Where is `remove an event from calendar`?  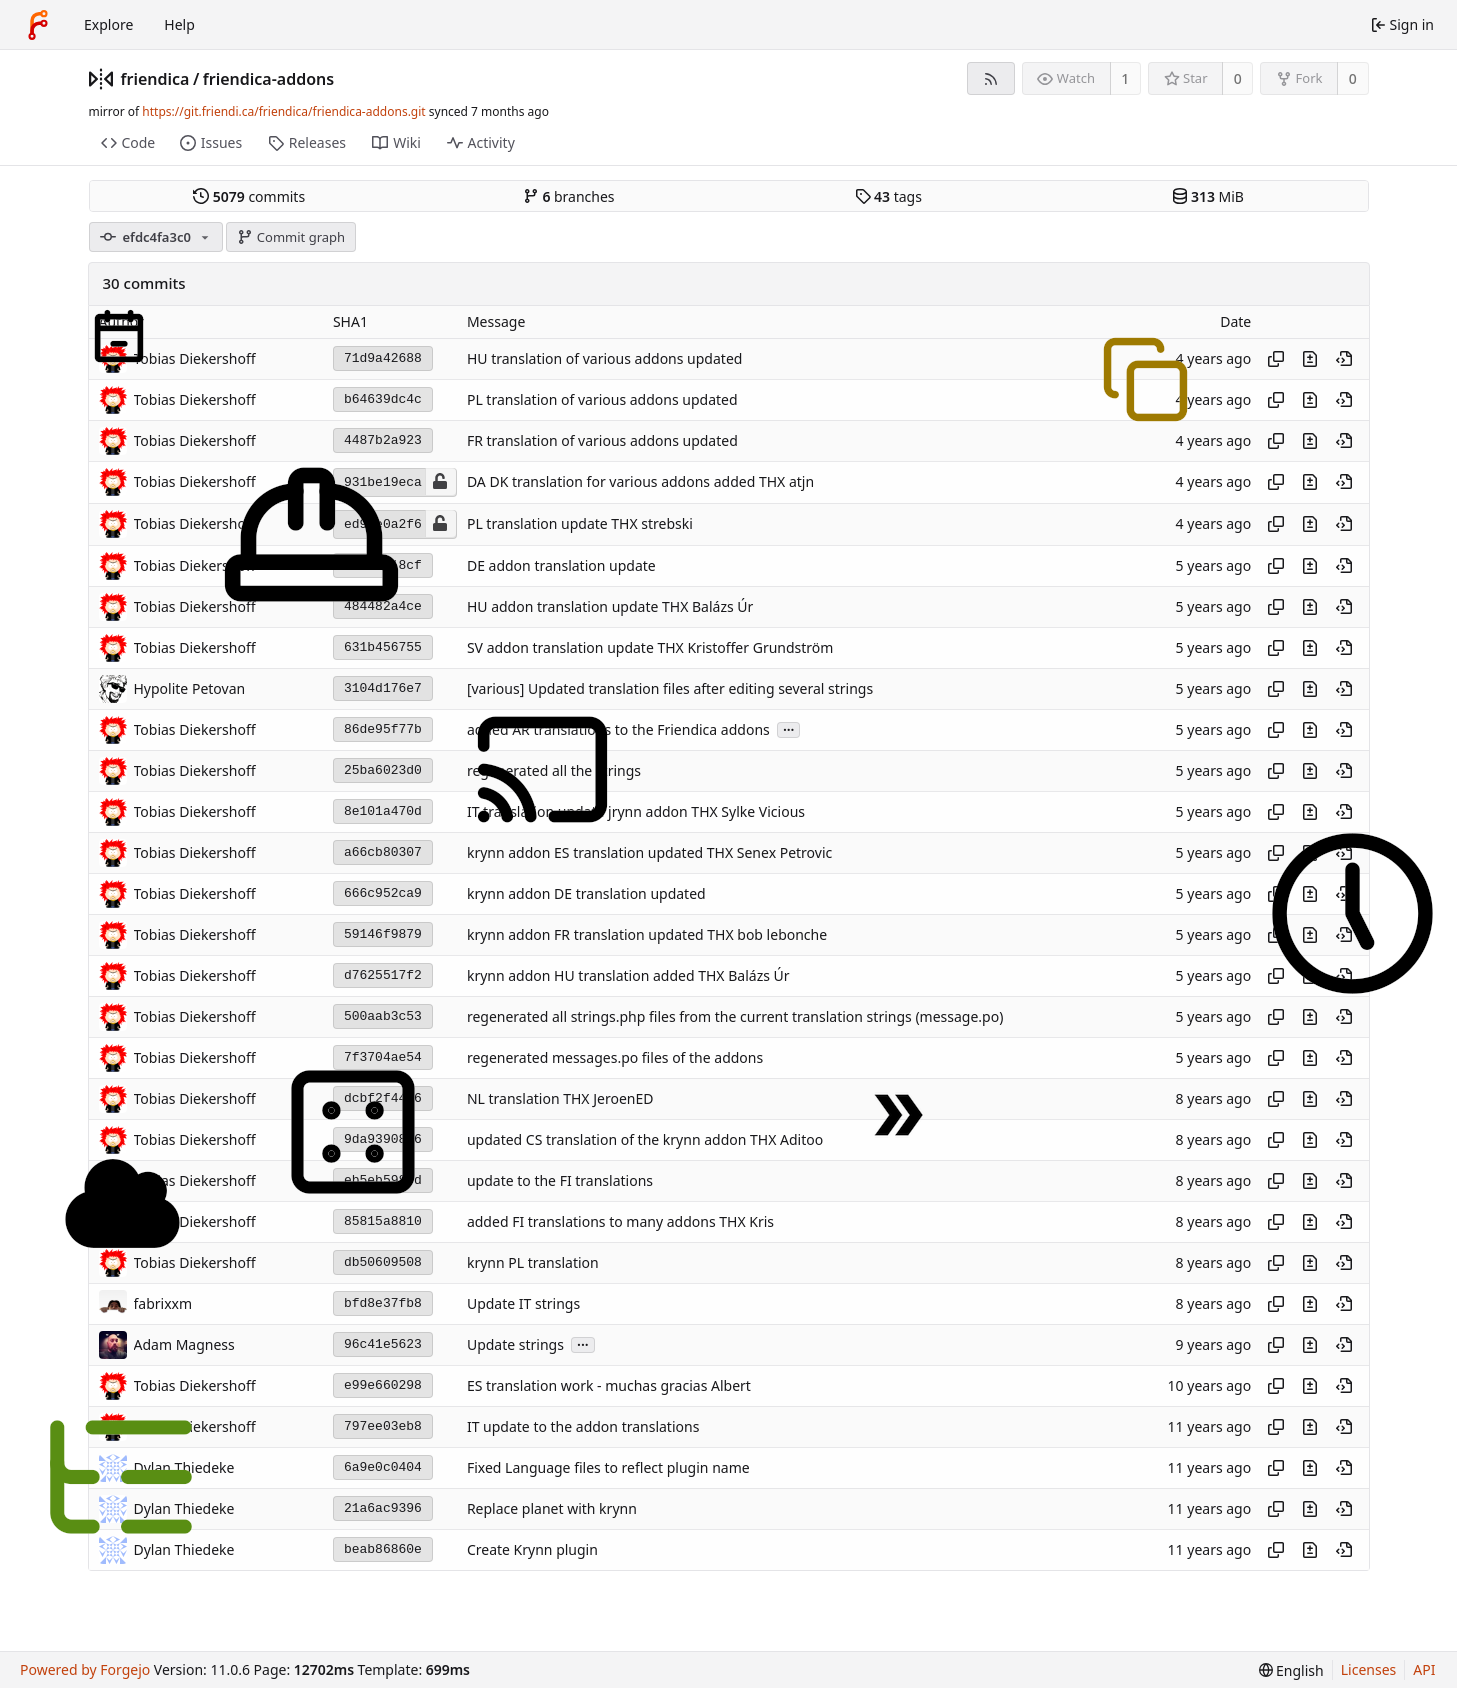
remove an event from calendar is located at coordinates (119, 338).